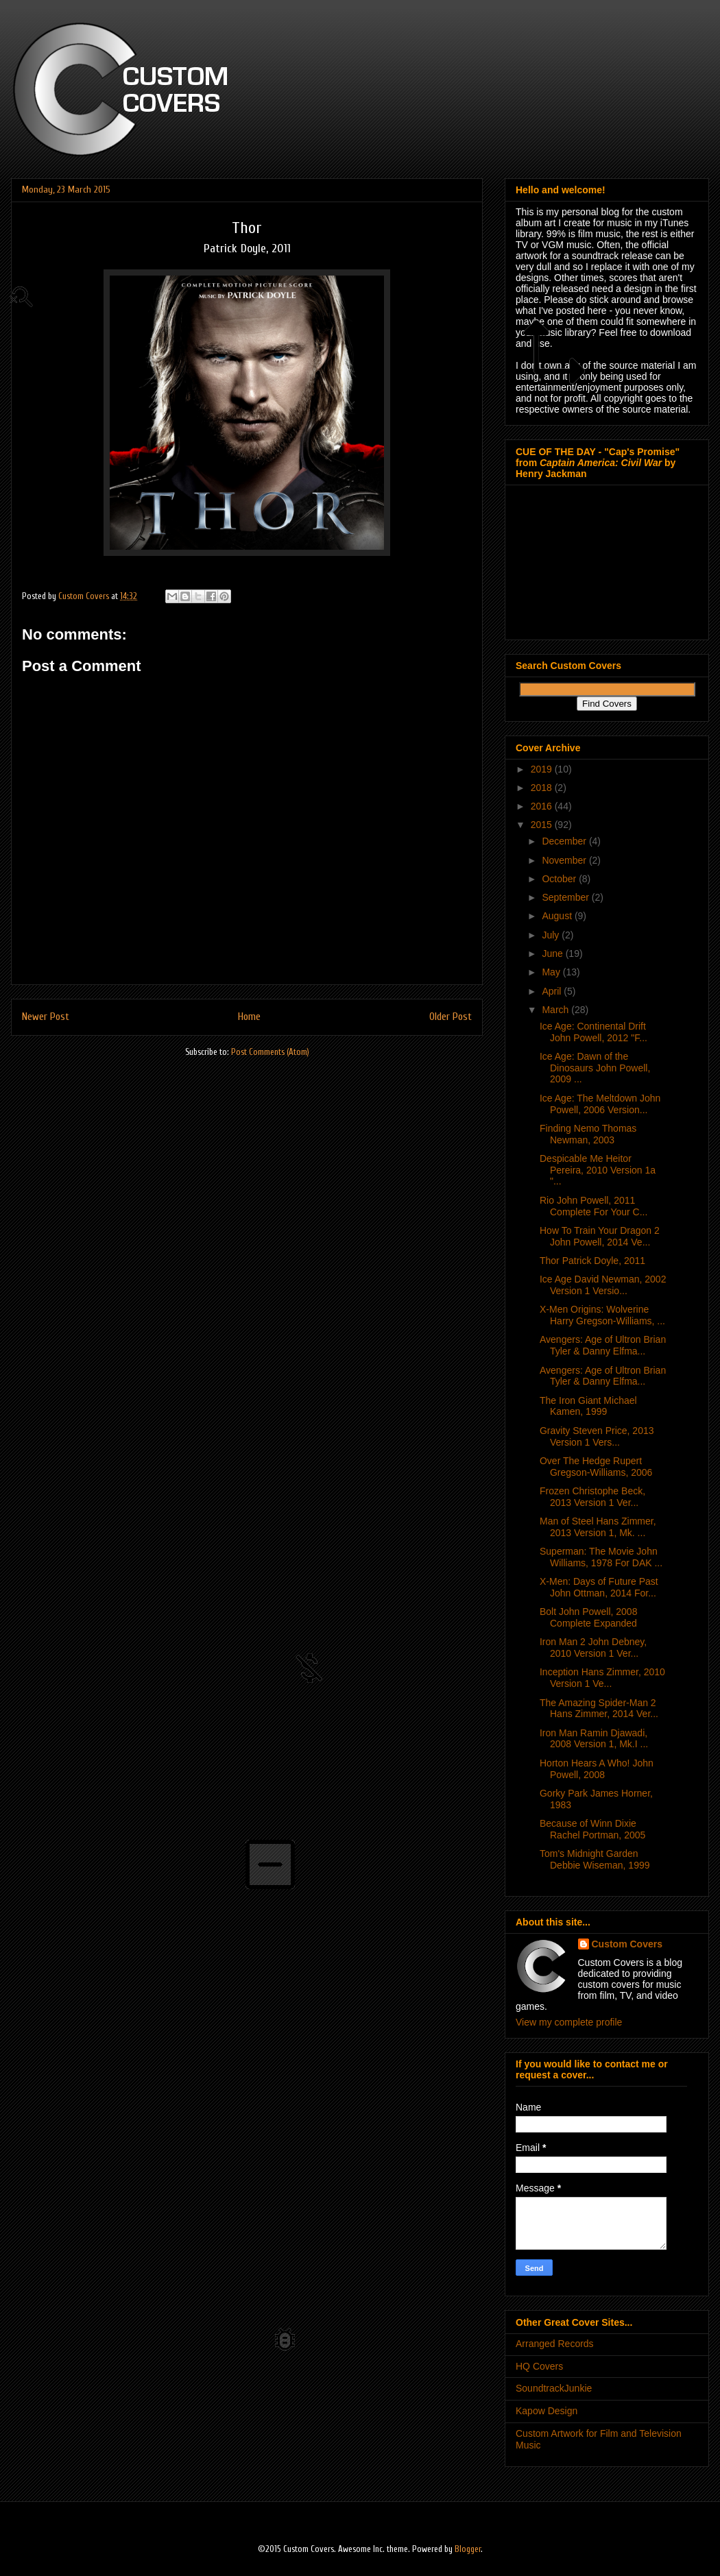  What do you see at coordinates (285, 2339) in the screenshot?
I see `report a bug or issue` at bounding box center [285, 2339].